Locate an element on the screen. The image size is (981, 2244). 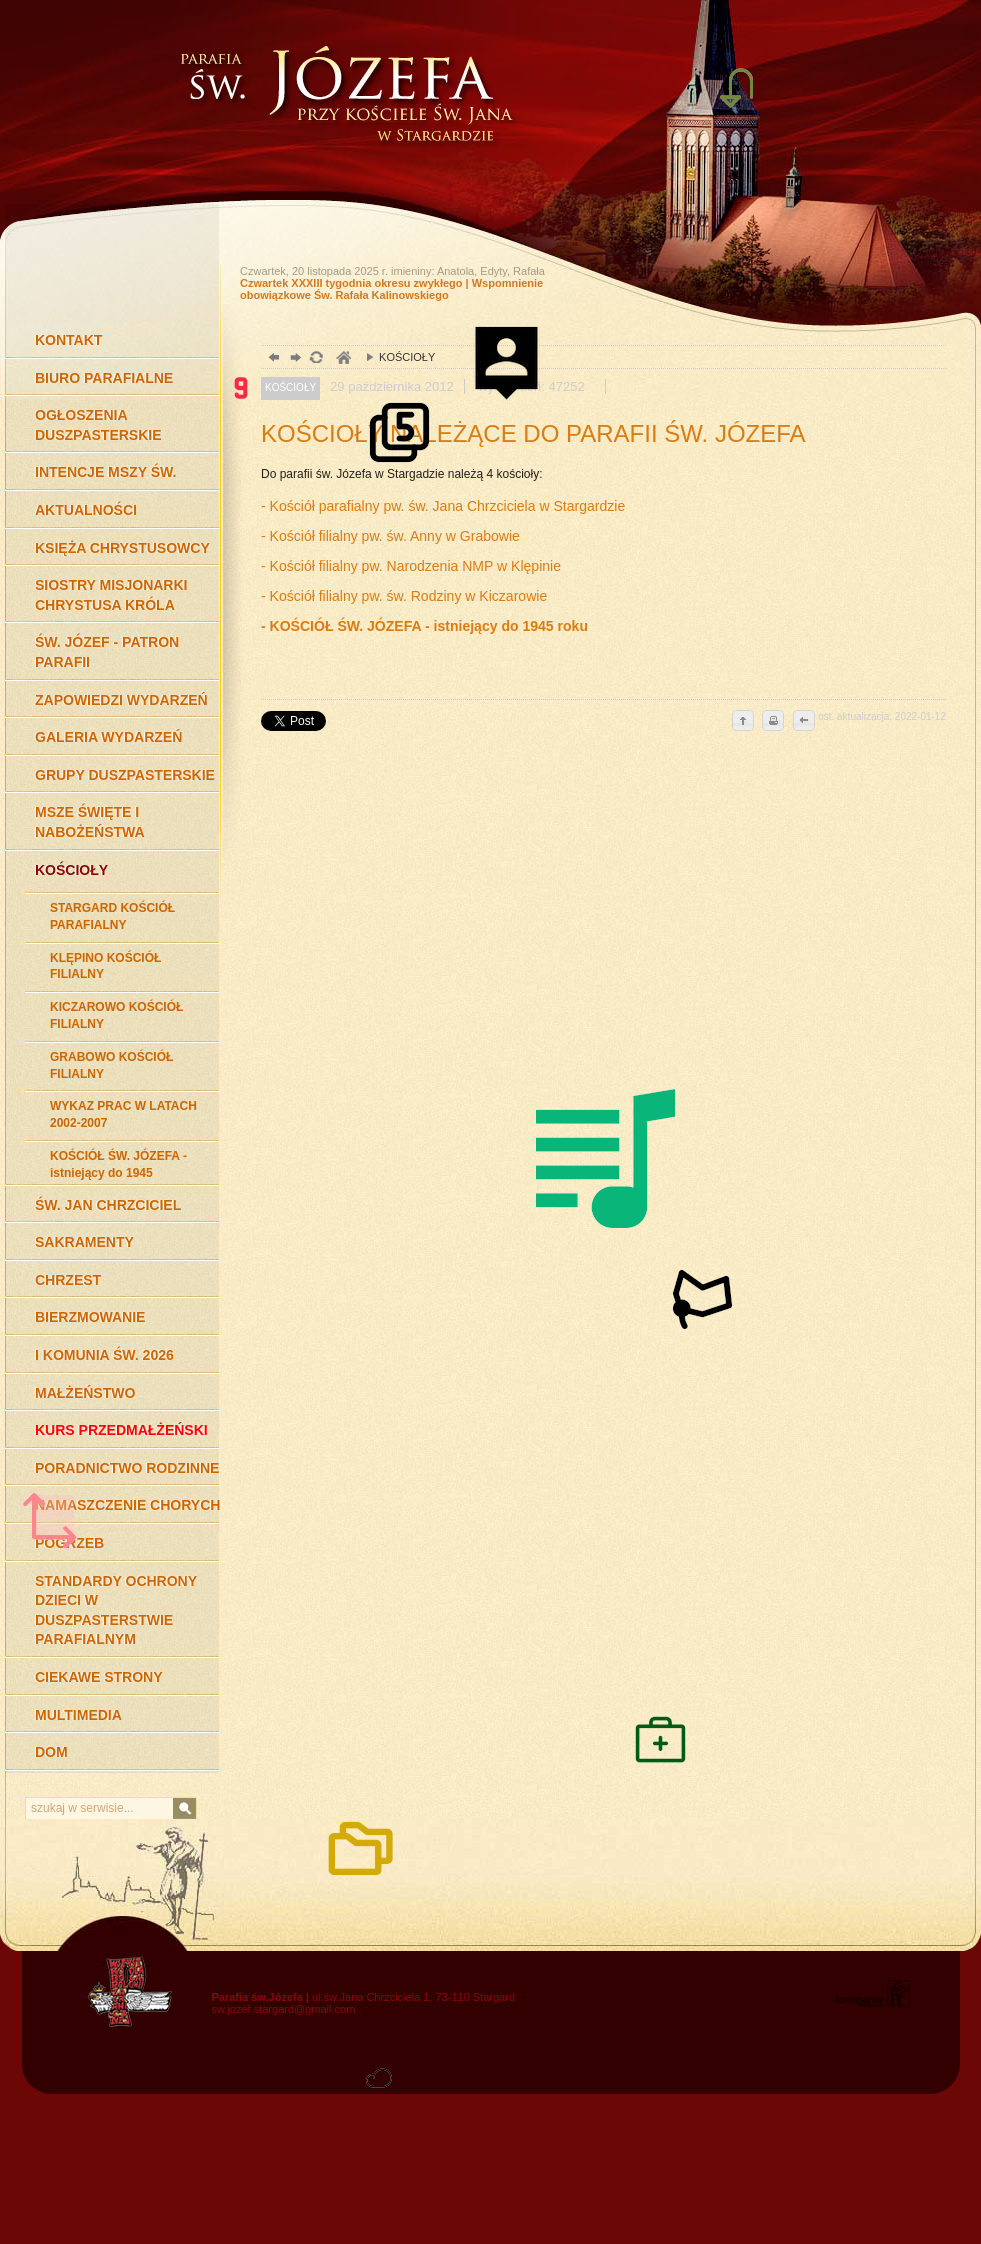
undo or reverse a previous action is located at coordinates (738, 88).